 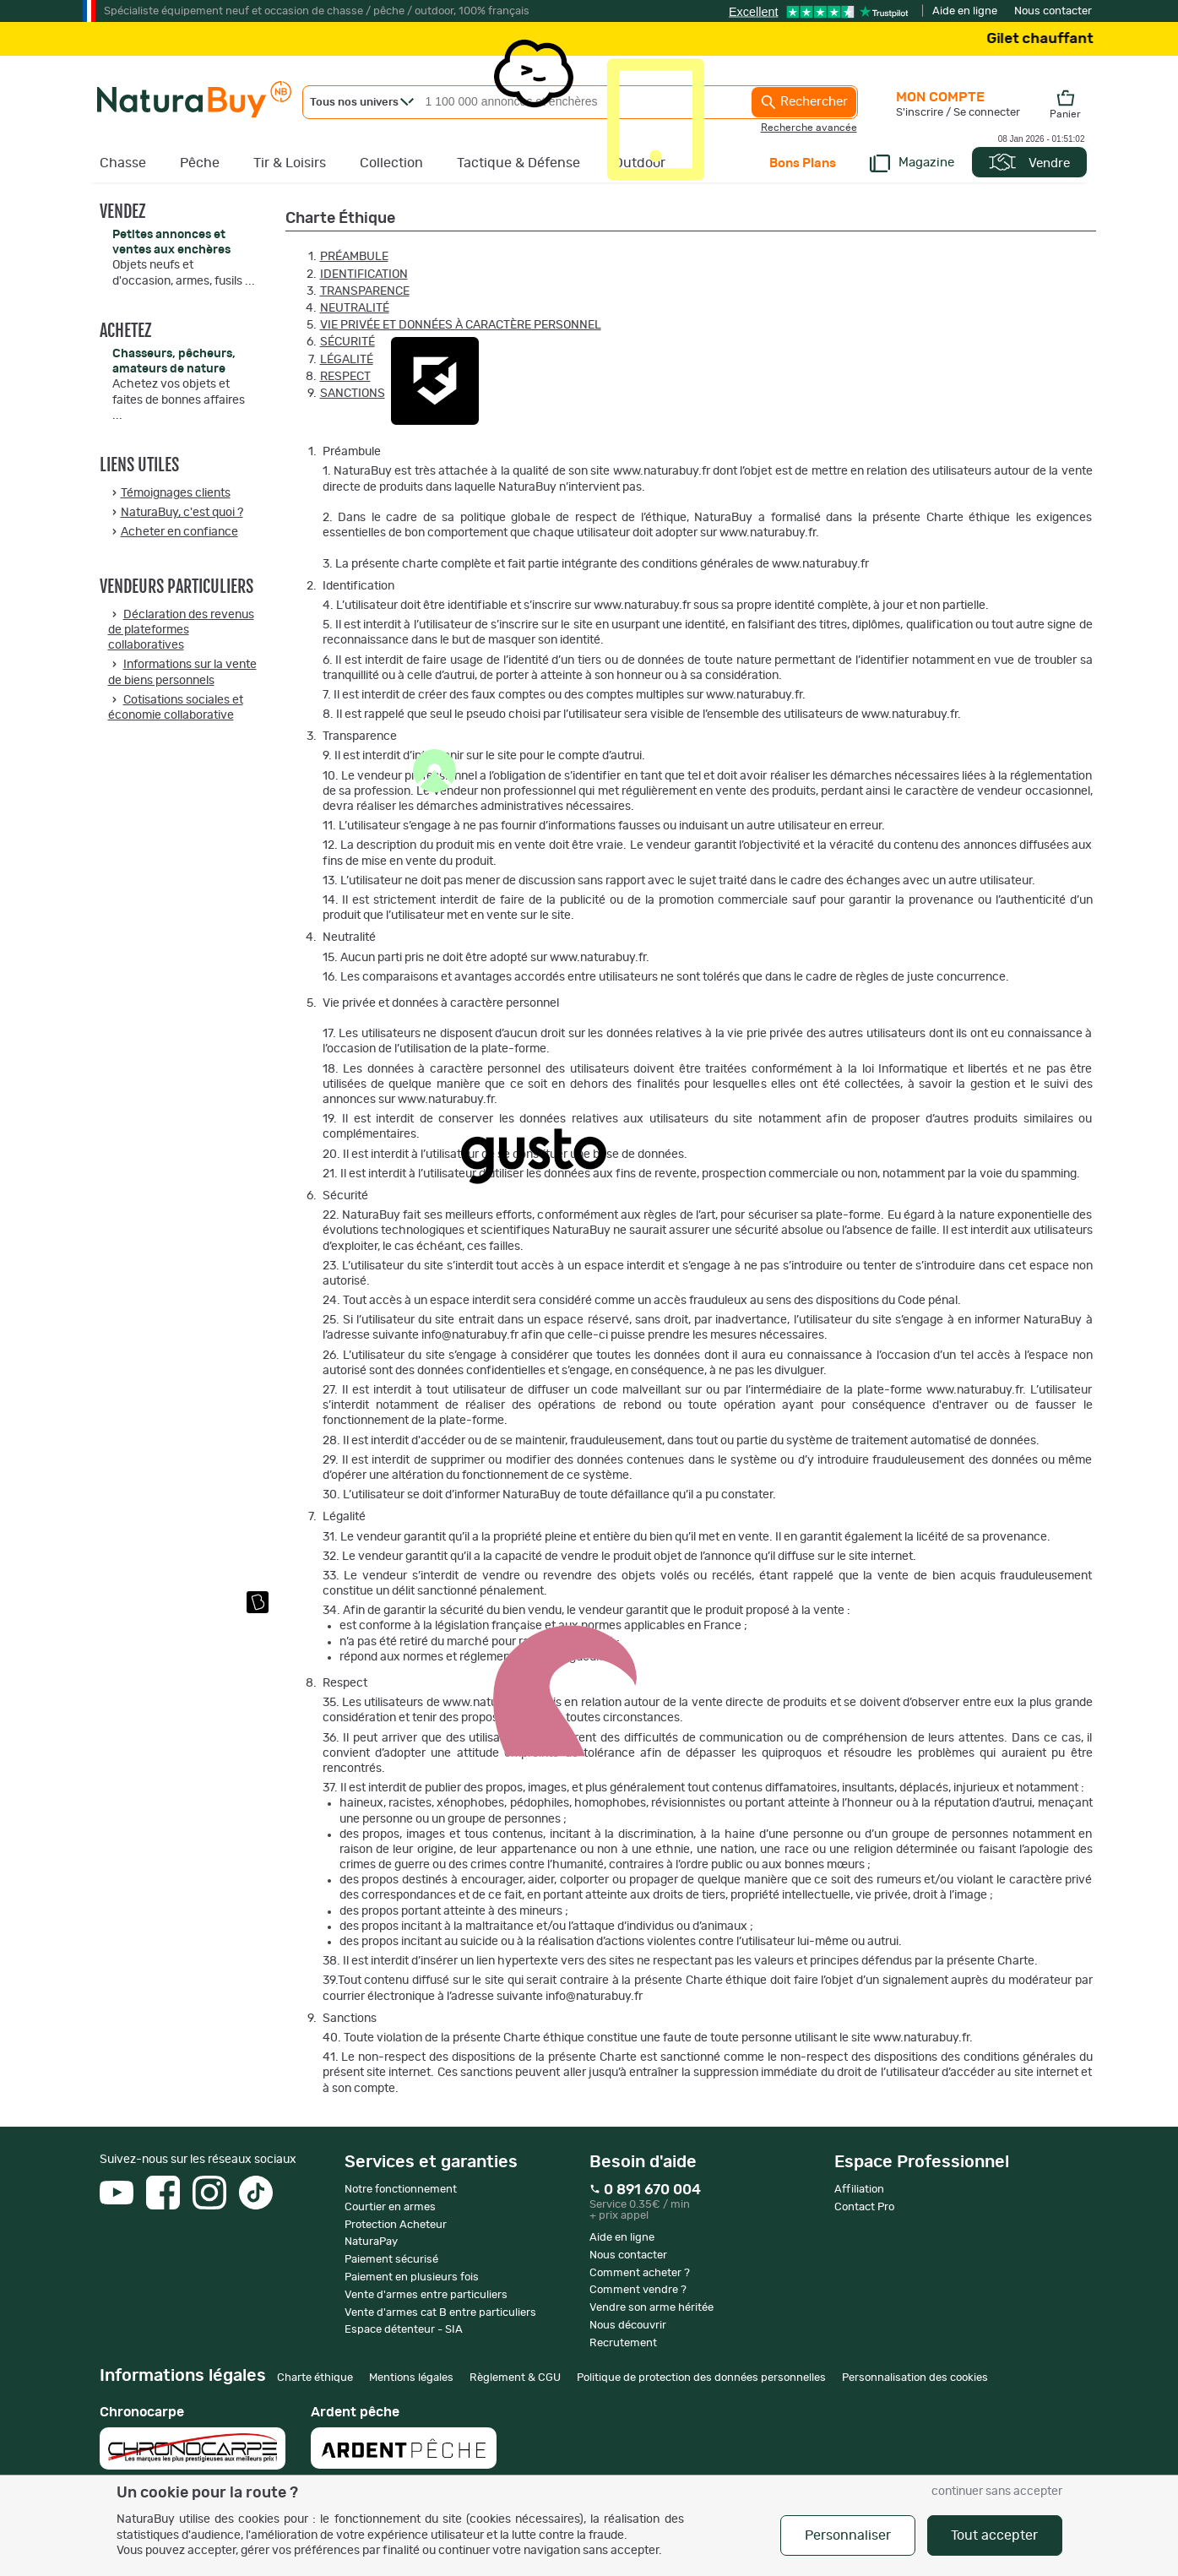 I want to click on access gusto payroll and HR services, so click(x=534, y=1156).